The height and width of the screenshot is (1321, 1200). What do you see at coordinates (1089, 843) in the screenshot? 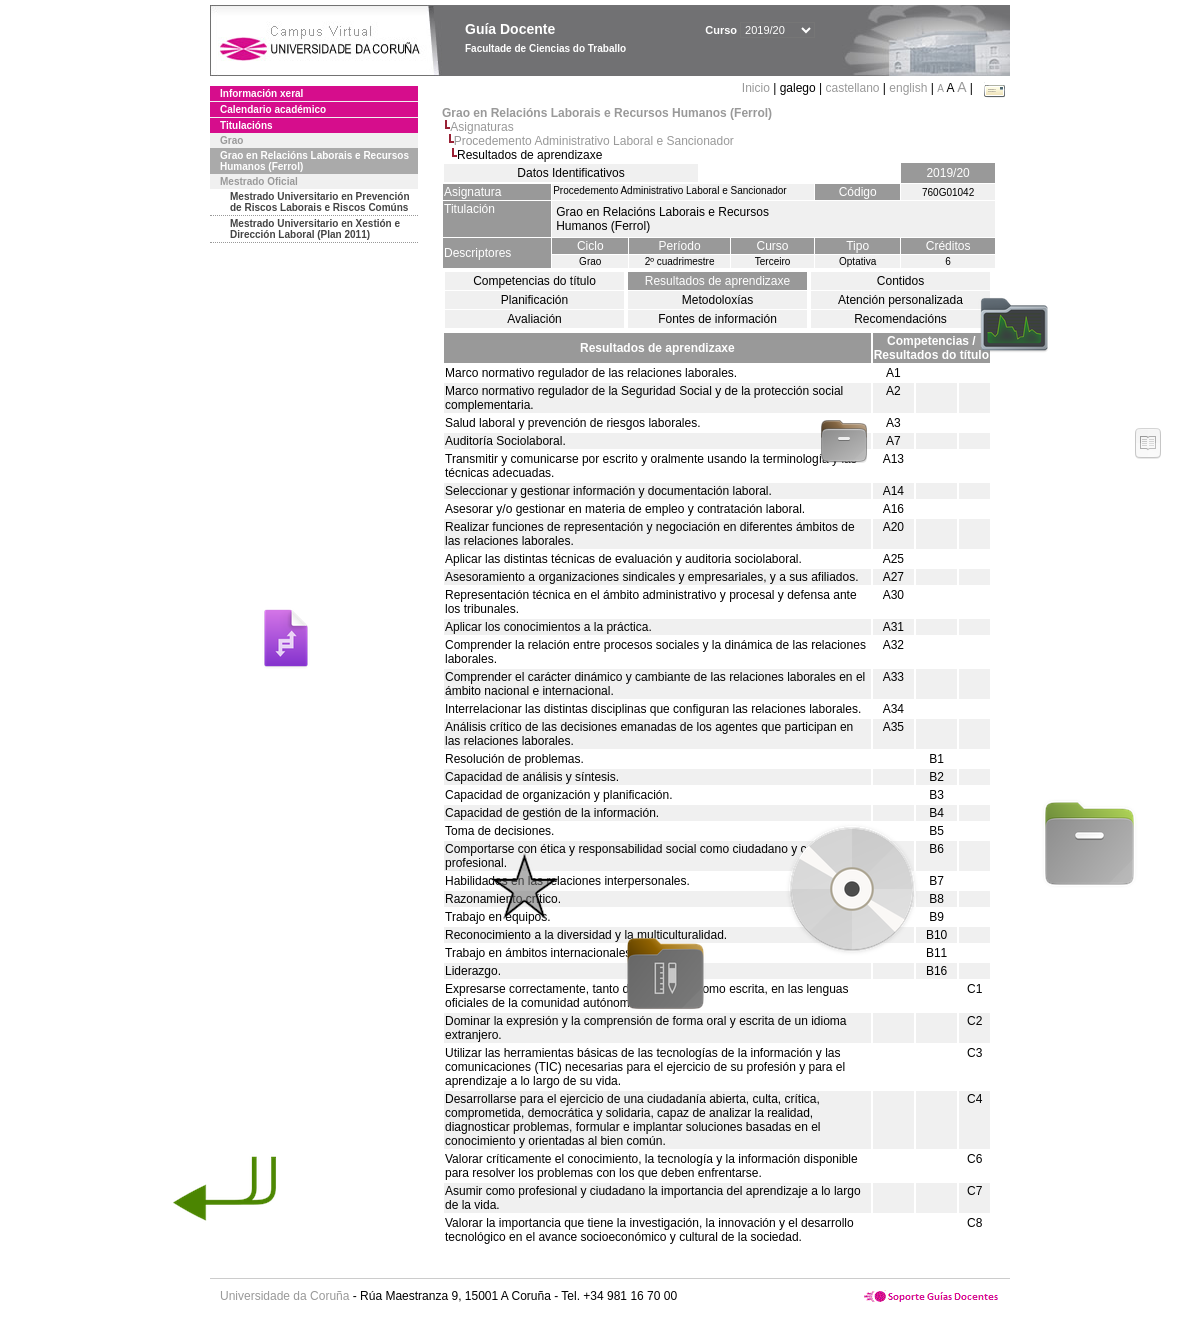
I see `open the file manager application` at bounding box center [1089, 843].